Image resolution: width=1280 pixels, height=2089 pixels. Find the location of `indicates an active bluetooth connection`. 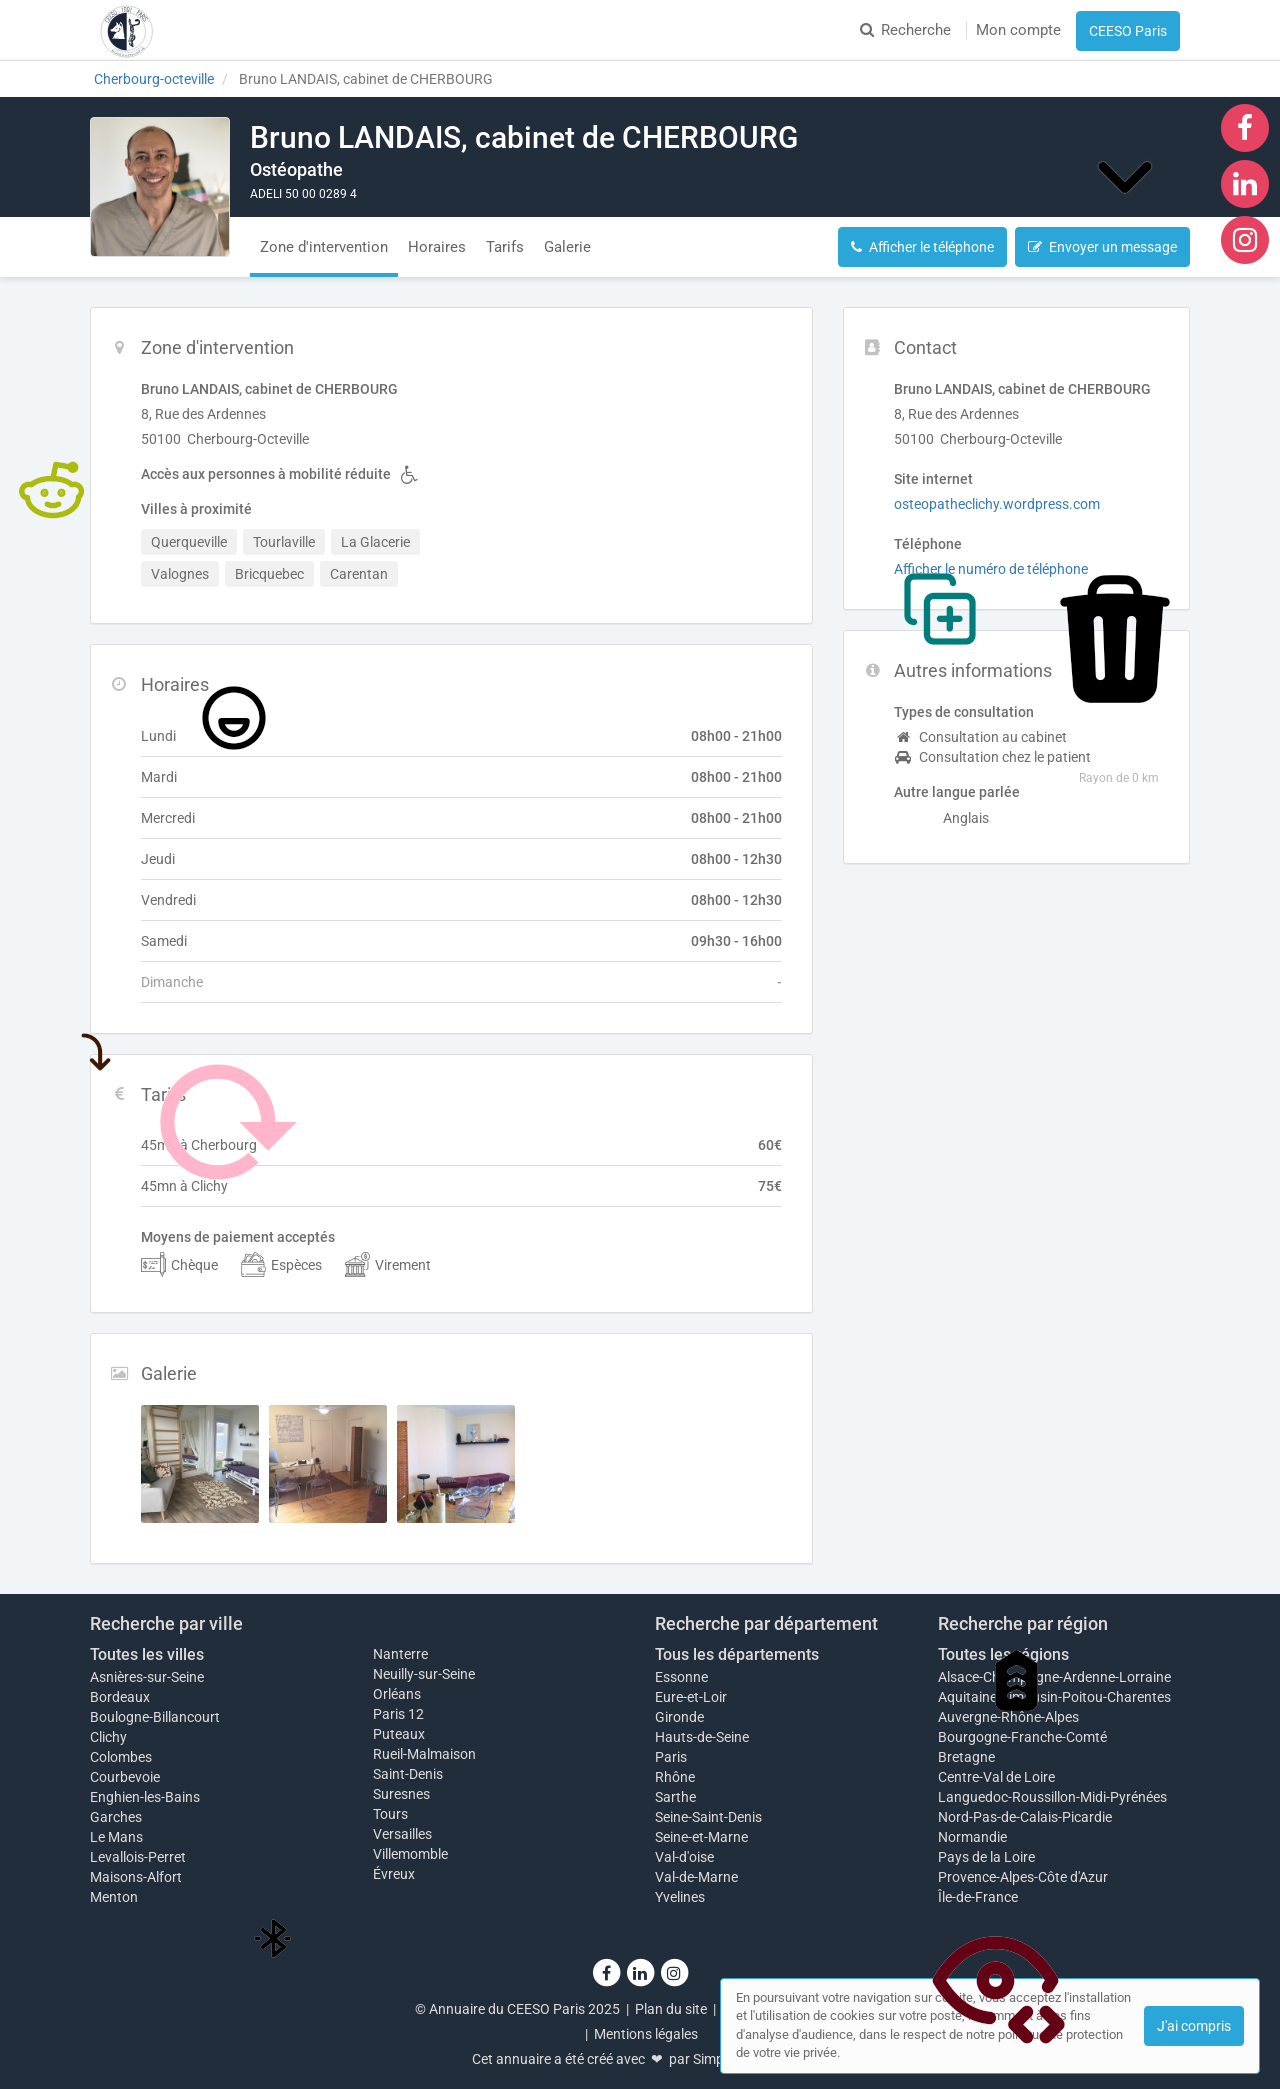

indicates an active bluetooth connection is located at coordinates (273, 1938).